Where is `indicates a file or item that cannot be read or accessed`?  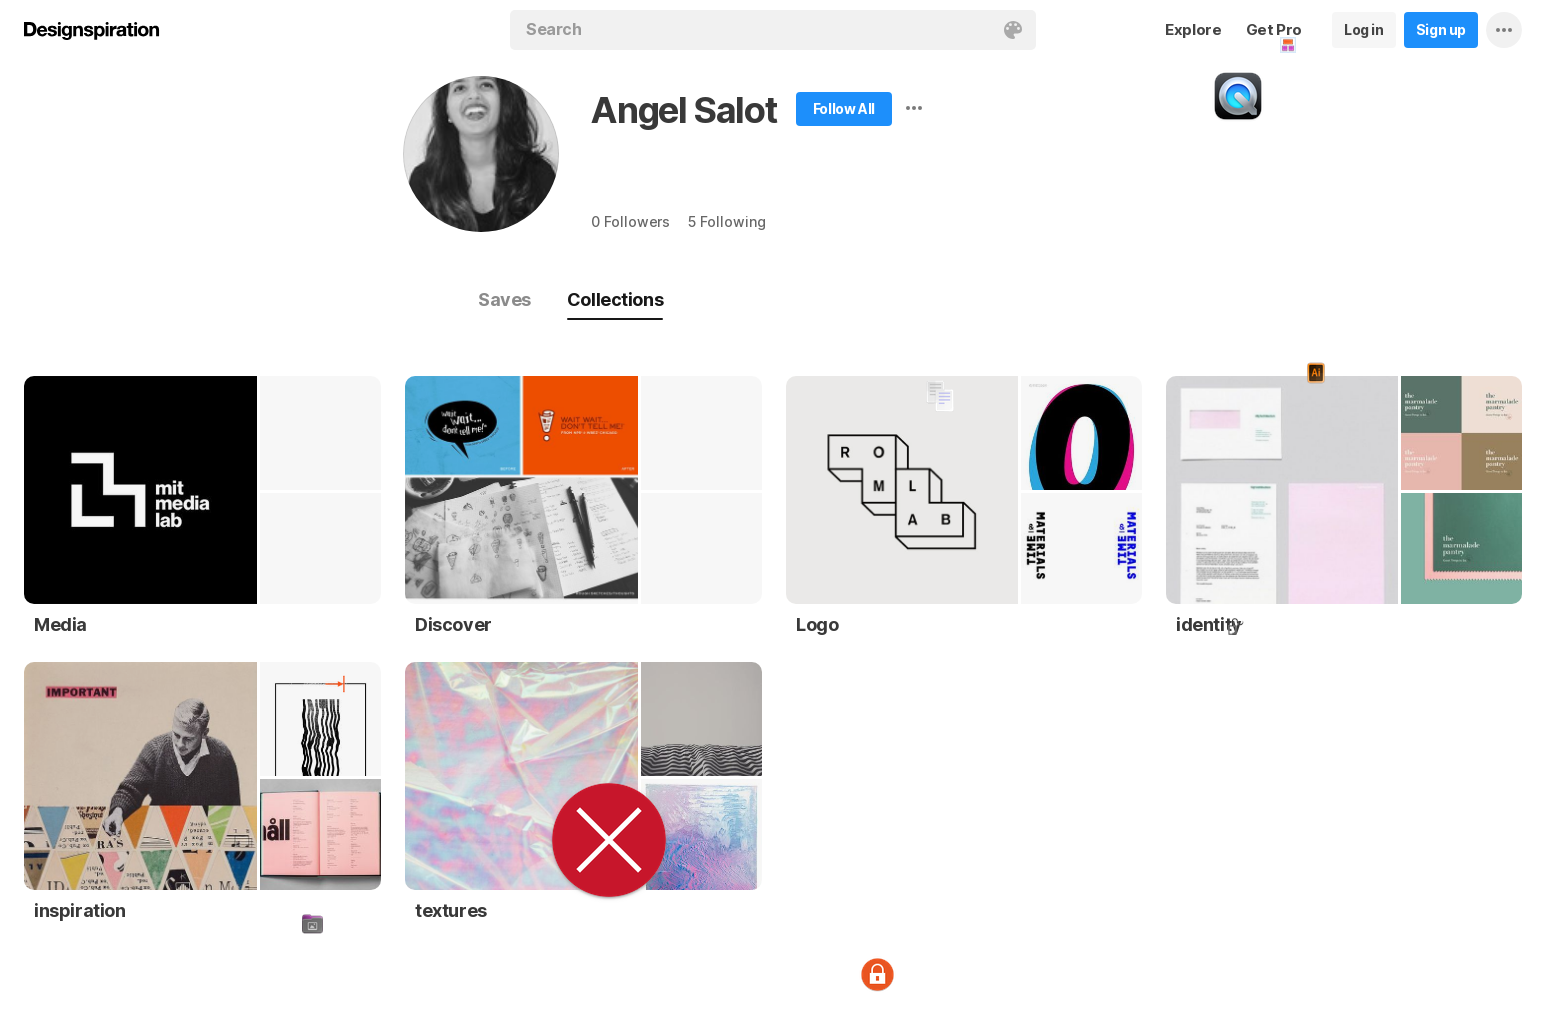 indicates a file or item that cannot be read or accessed is located at coordinates (609, 840).